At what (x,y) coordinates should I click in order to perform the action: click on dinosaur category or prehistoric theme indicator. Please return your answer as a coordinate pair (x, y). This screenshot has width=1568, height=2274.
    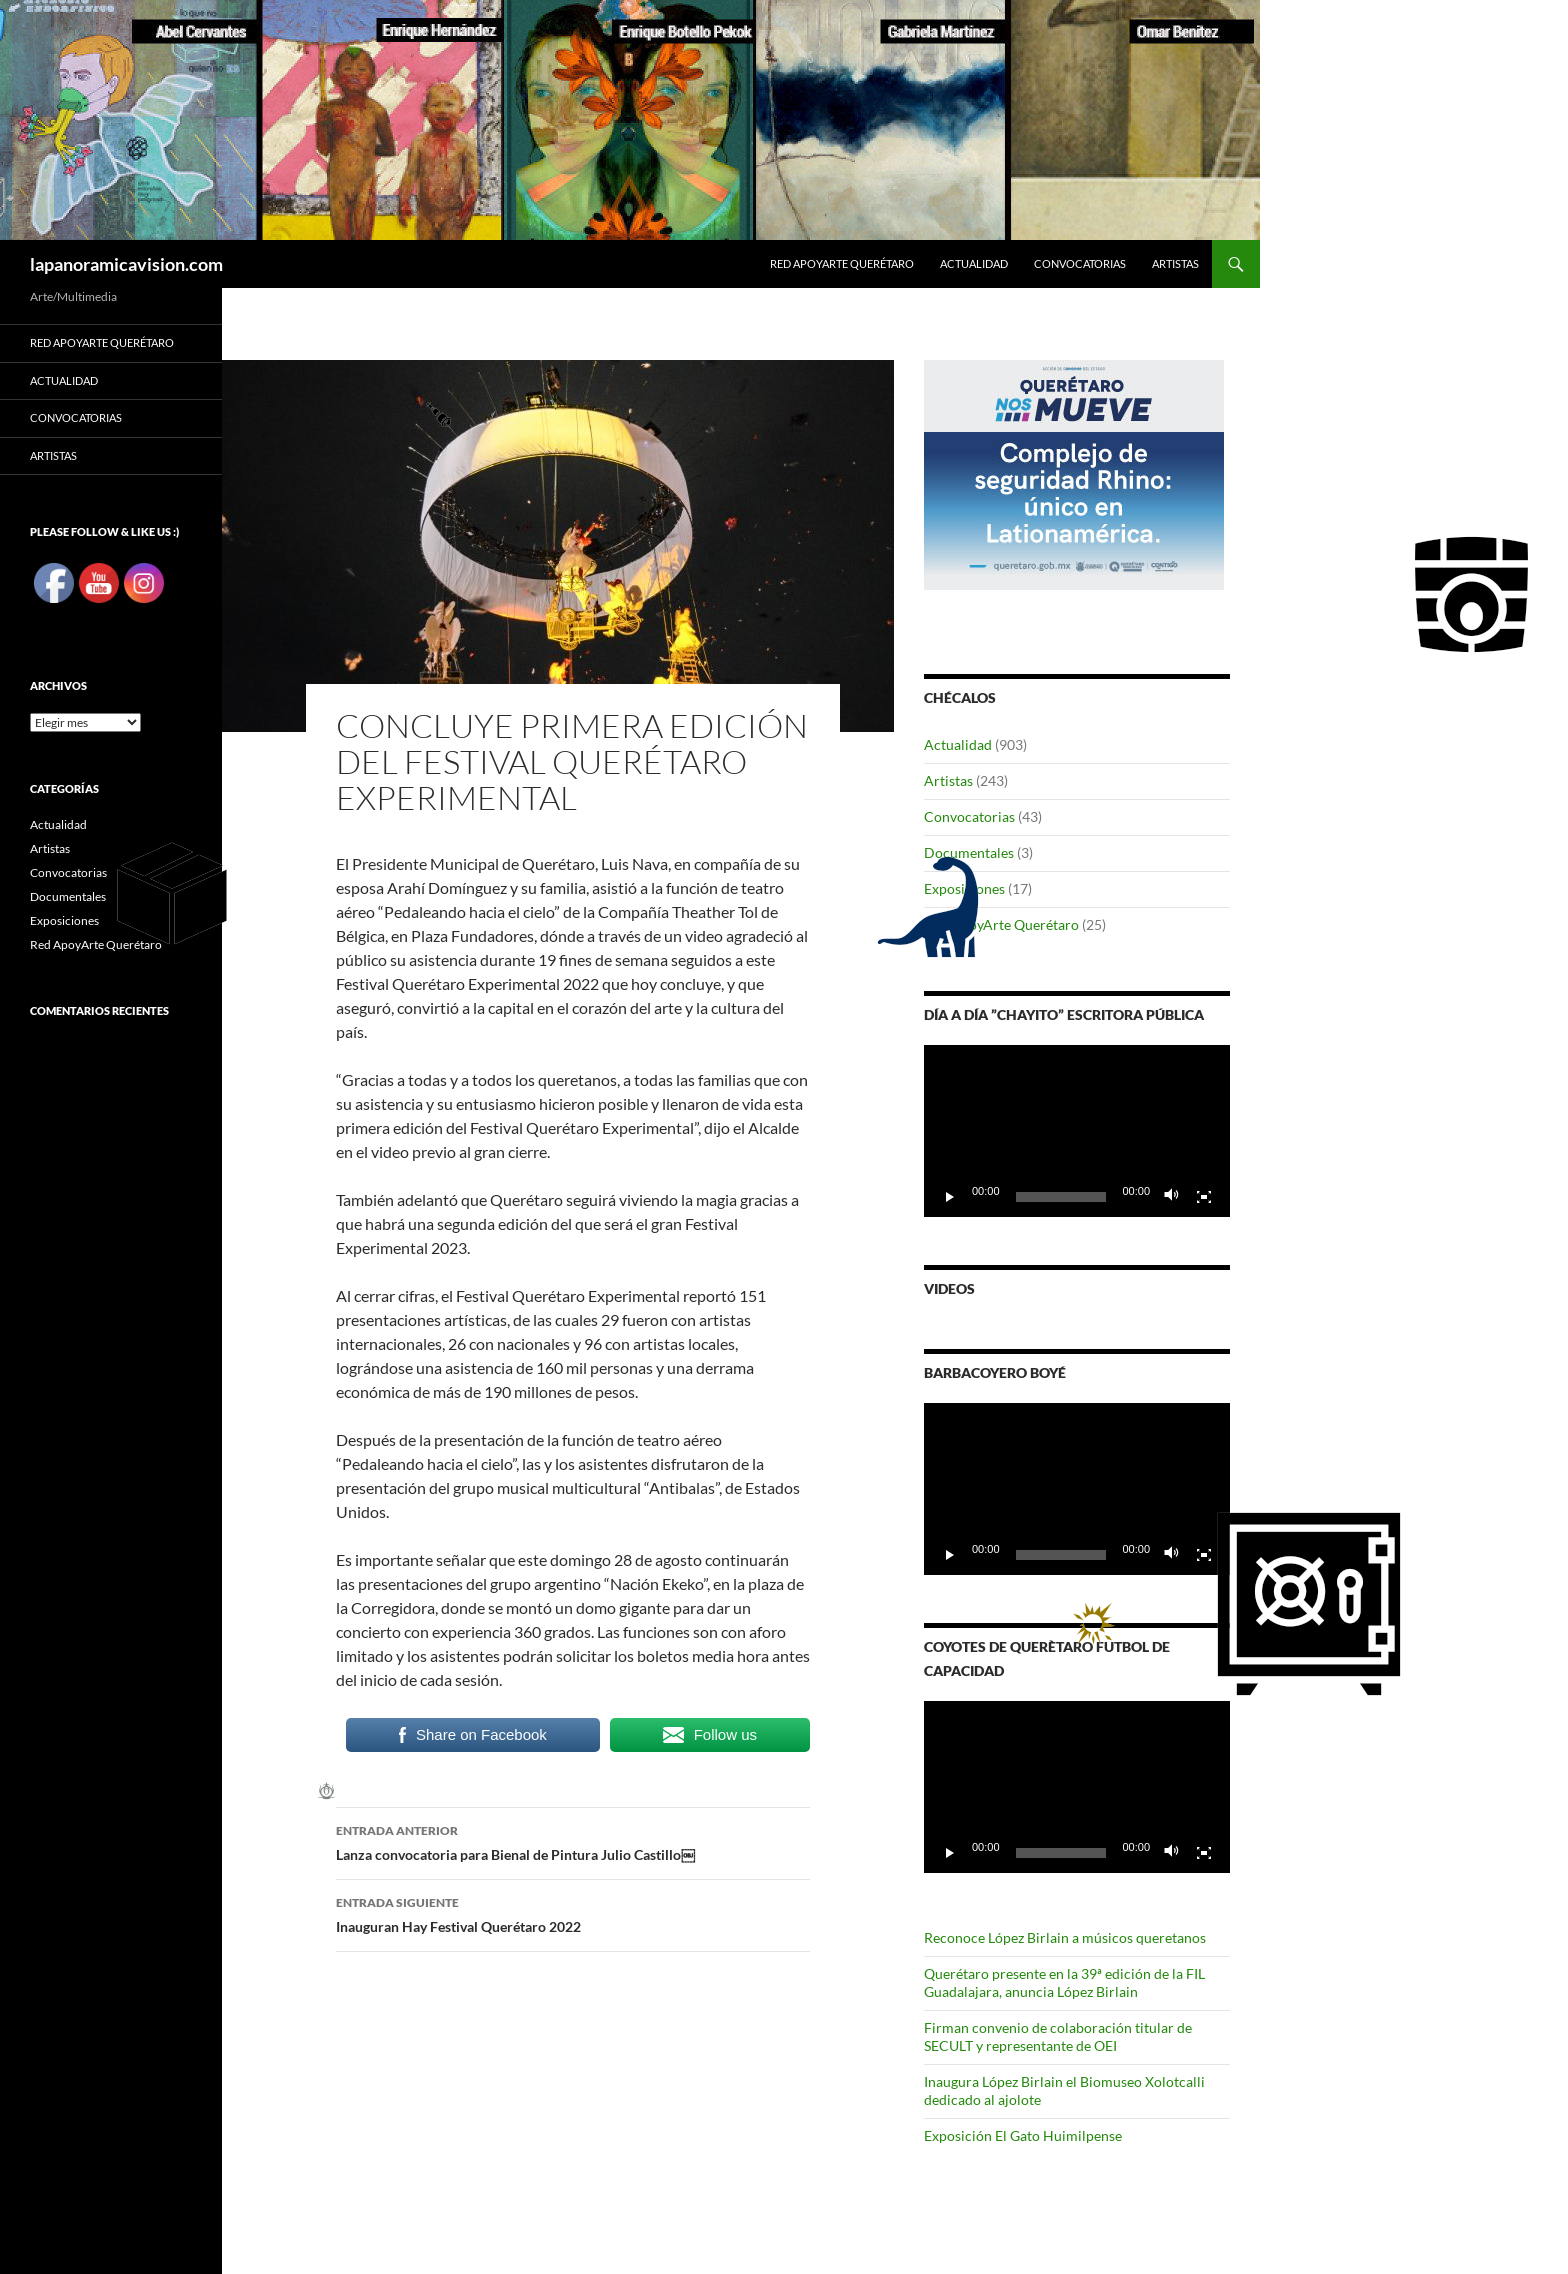
    Looking at the image, I should click on (928, 907).